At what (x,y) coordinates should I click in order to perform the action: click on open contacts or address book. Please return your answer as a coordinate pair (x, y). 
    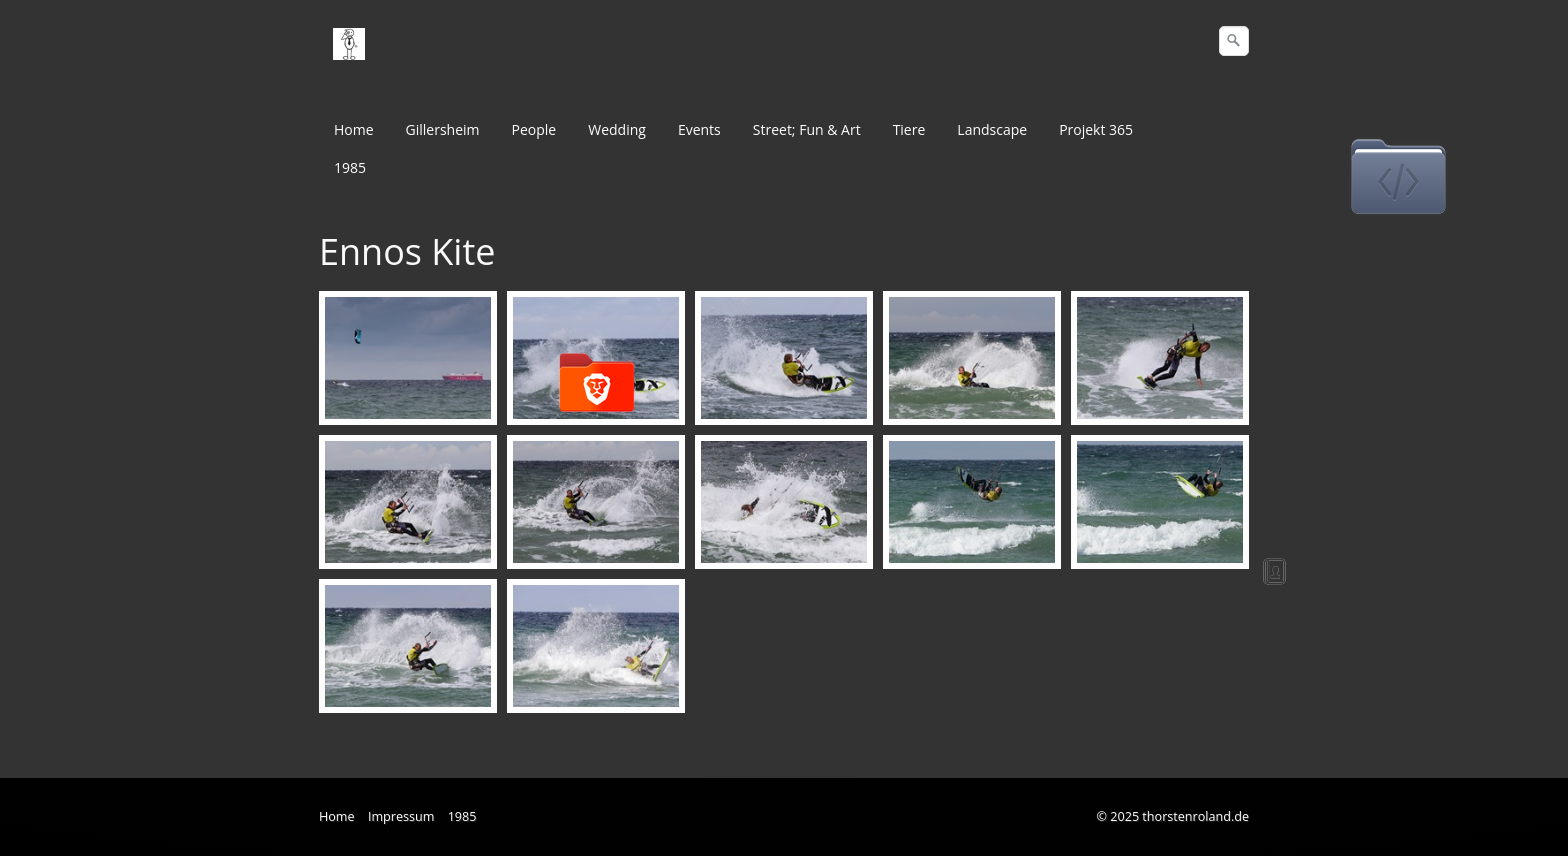
    Looking at the image, I should click on (1274, 571).